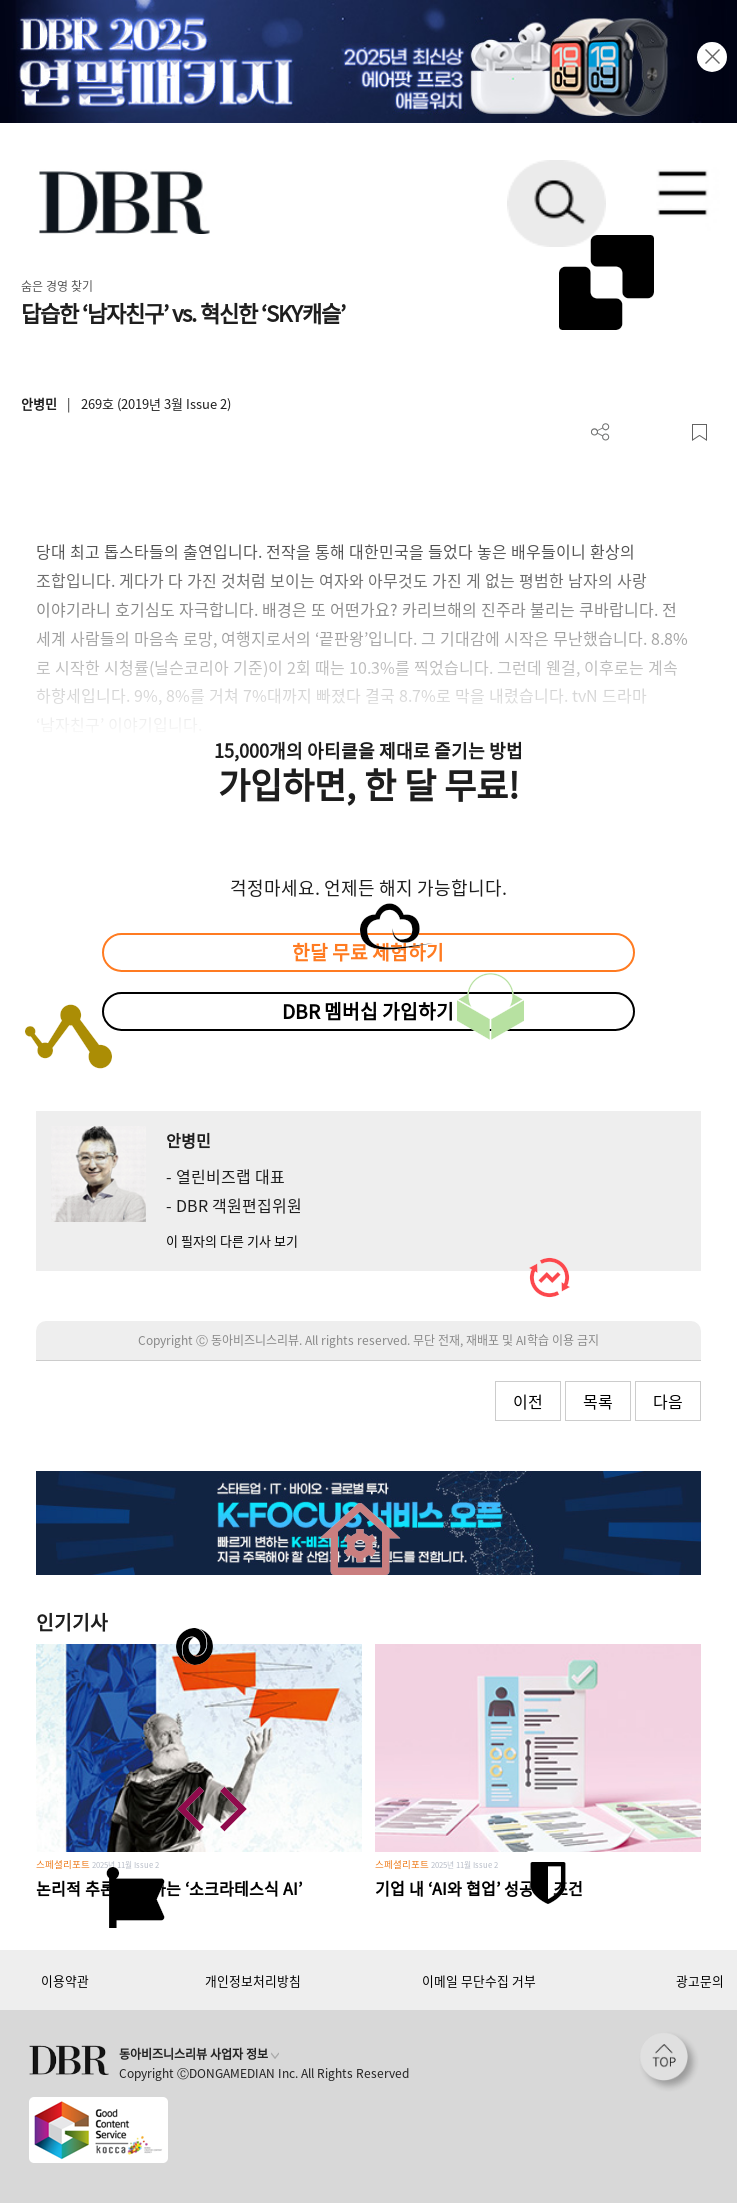 The image size is (737, 2203). What do you see at coordinates (135, 1897) in the screenshot?
I see `font awesome brand logo` at bounding box center [135, 1897].